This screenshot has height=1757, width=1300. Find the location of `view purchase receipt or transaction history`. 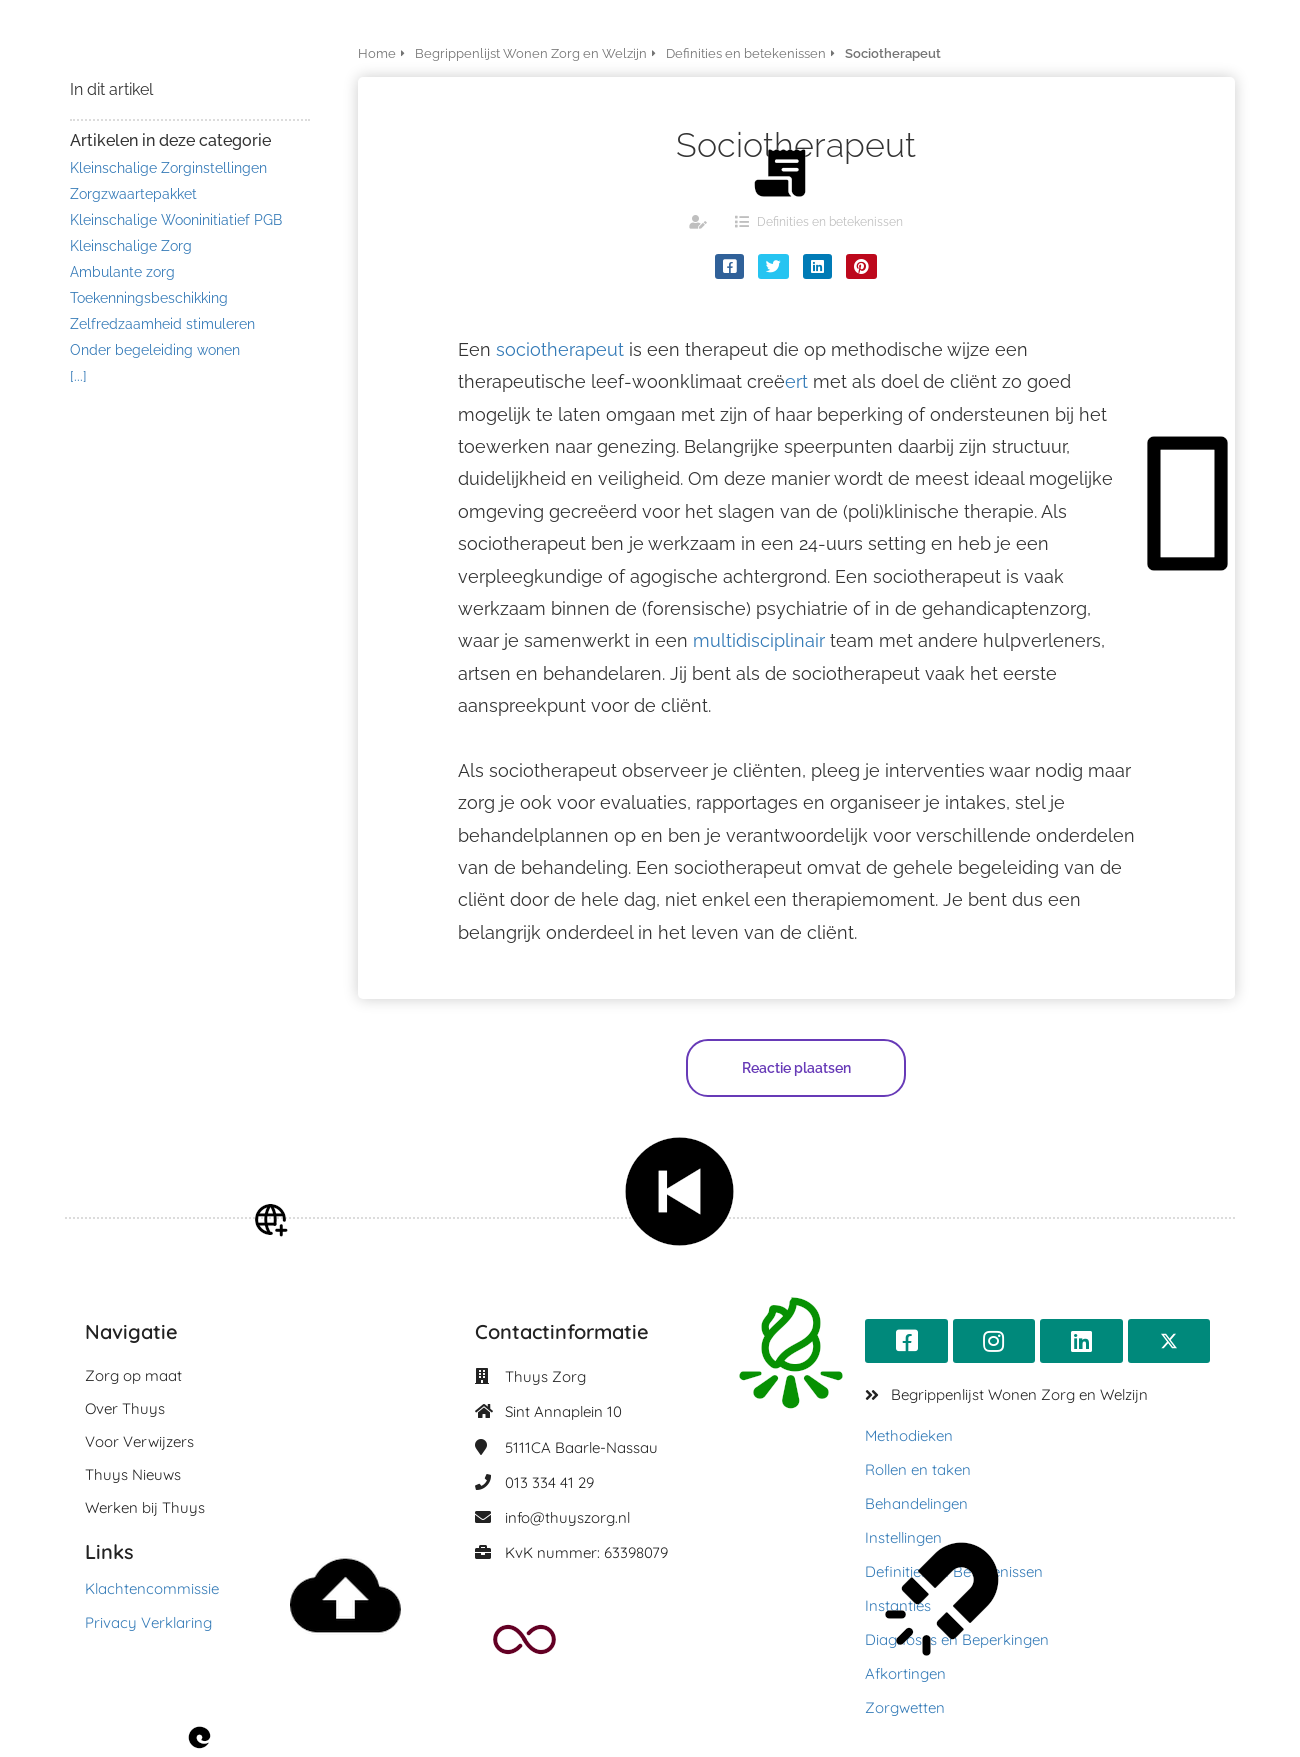

view purchase receipt or transaction history is located at coordinates (780, 173).